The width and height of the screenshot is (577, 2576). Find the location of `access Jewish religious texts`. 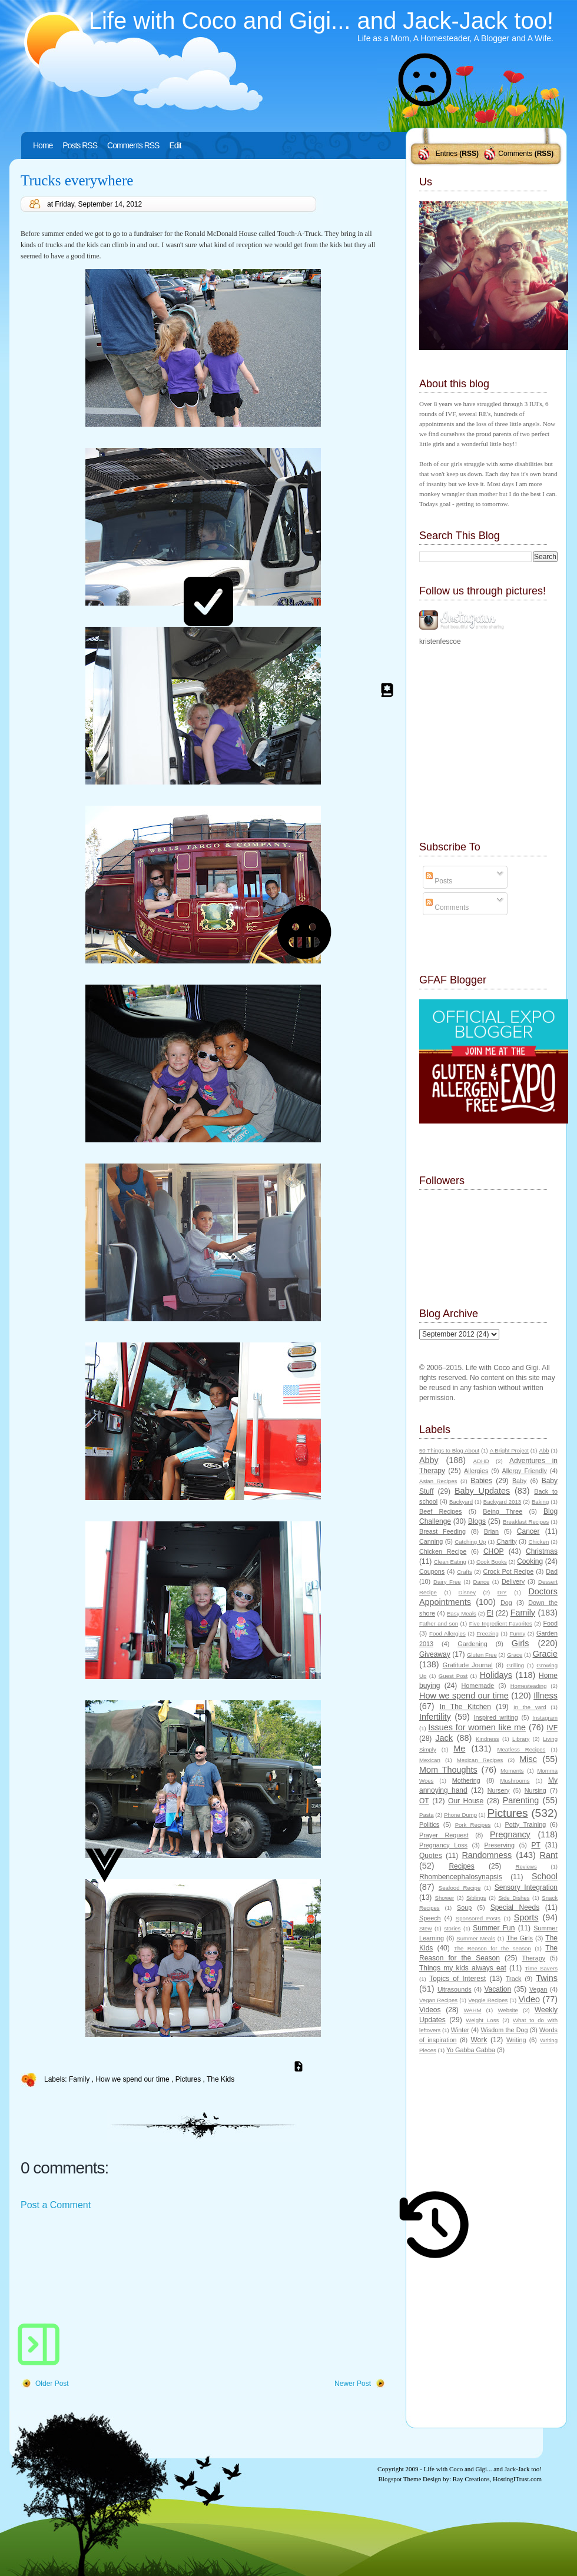

access Jewish religious texts is located at coordinates (387, 690).